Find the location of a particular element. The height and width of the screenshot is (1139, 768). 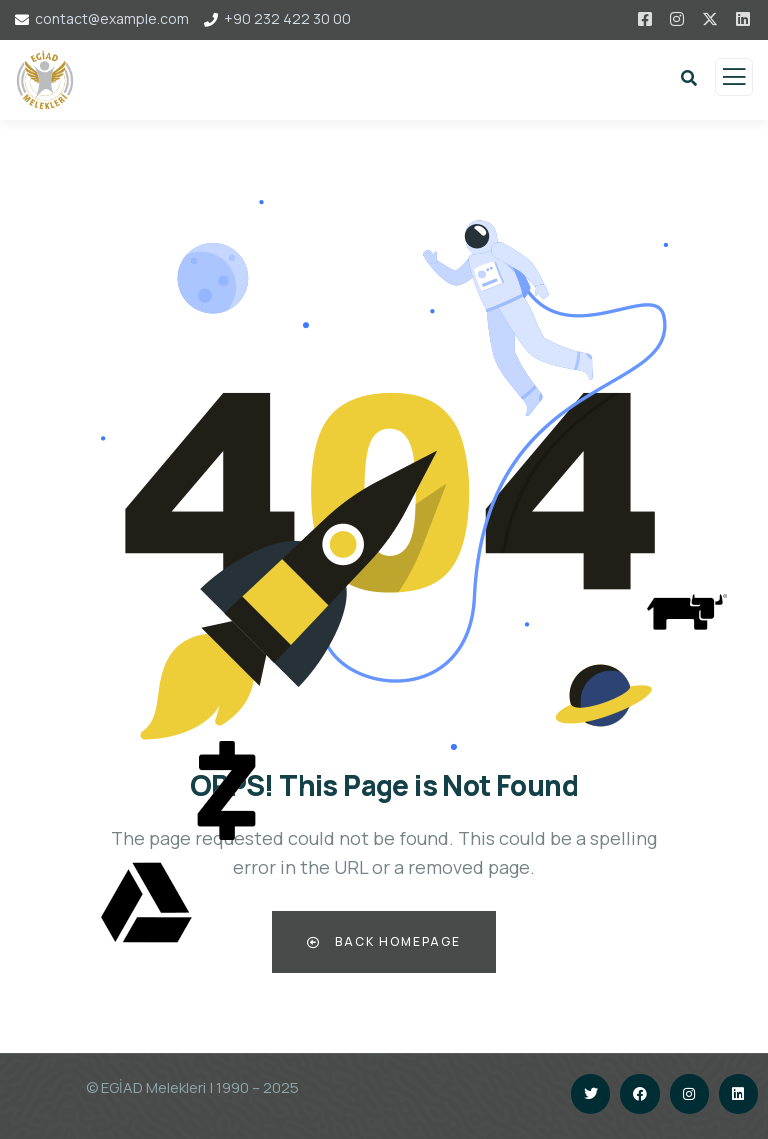

send money with zelle is located at coordinates (226, 790).